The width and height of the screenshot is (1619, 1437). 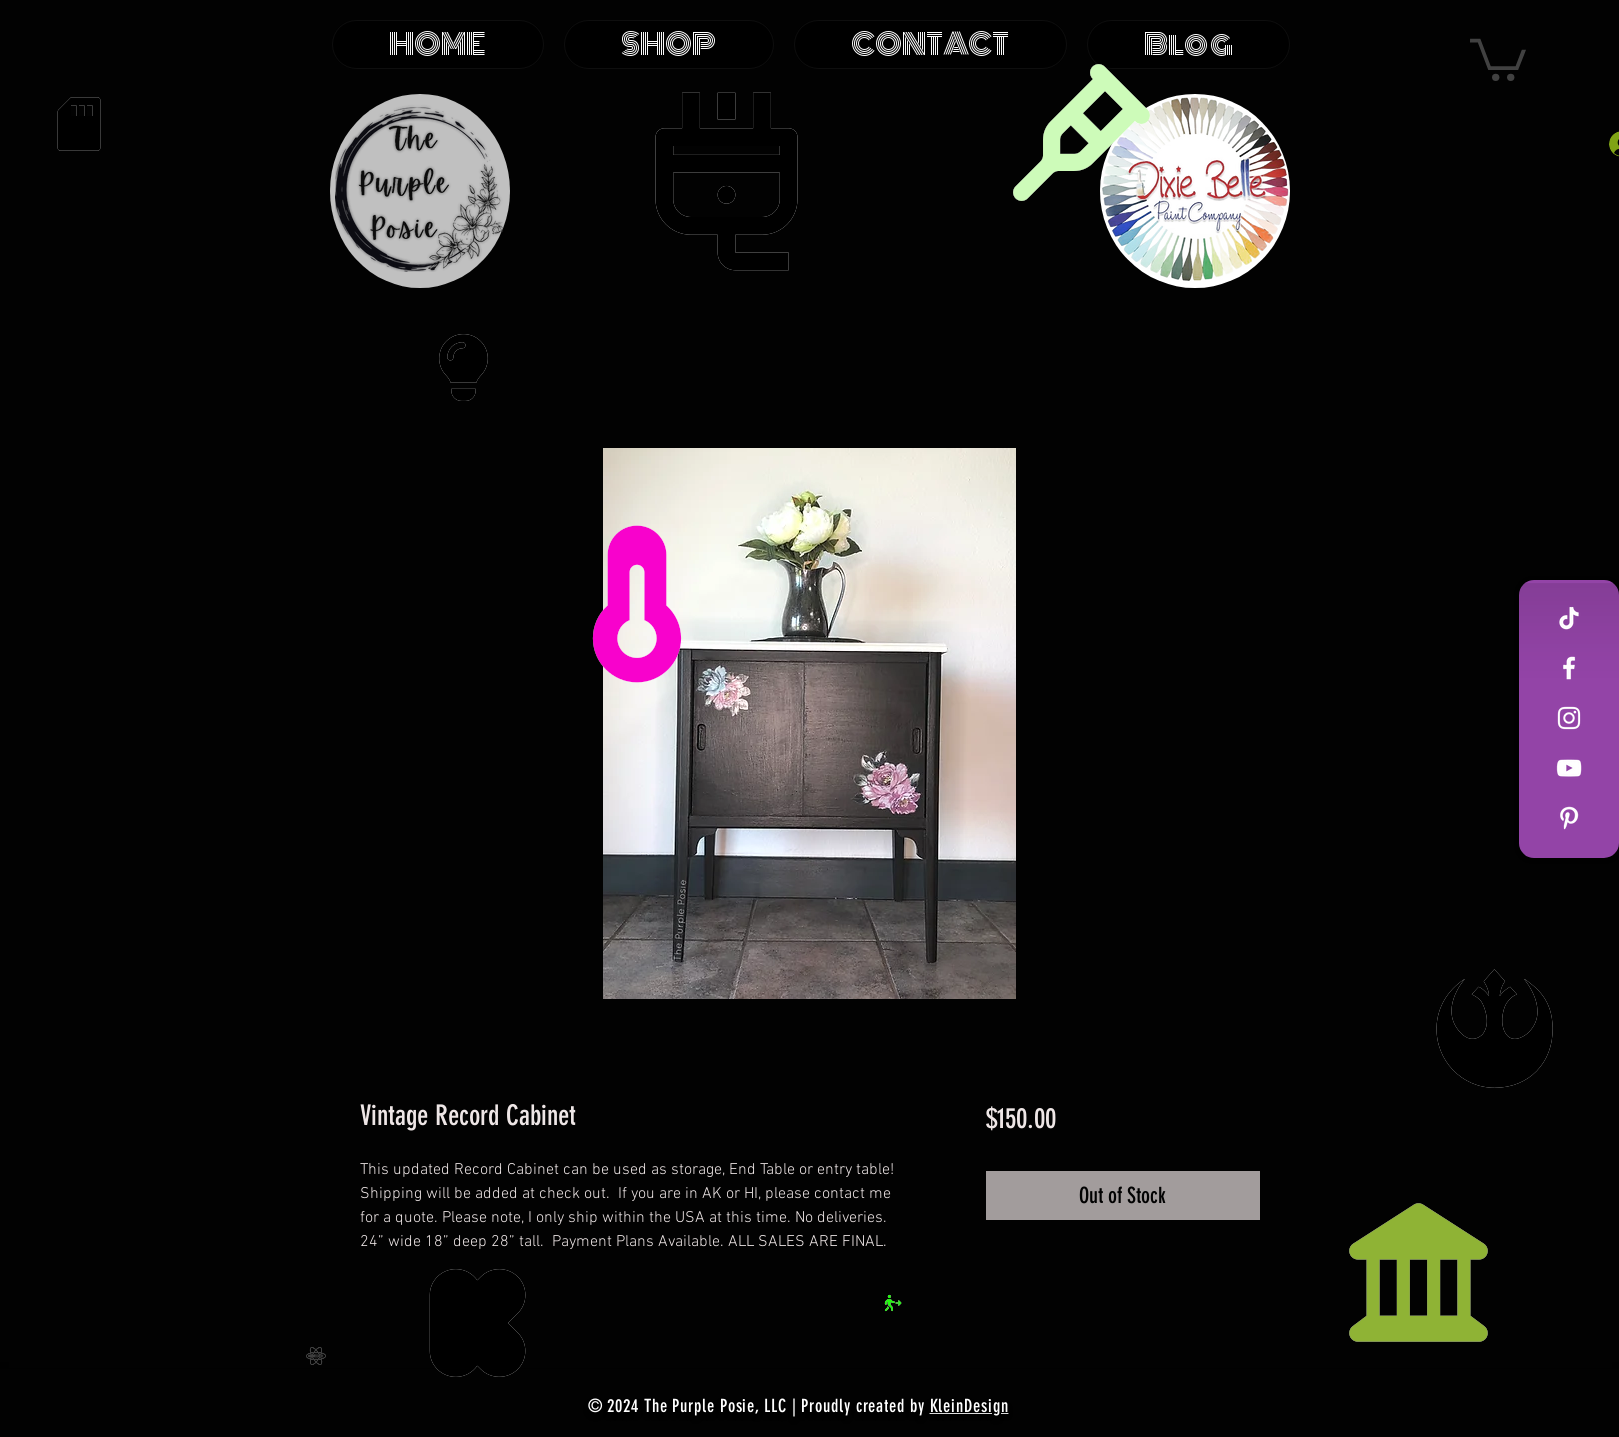 What do you see at coordinates (893, 1303) in the screenshot?
I see `exit or leave current area` at bounding box center [893, 1303].